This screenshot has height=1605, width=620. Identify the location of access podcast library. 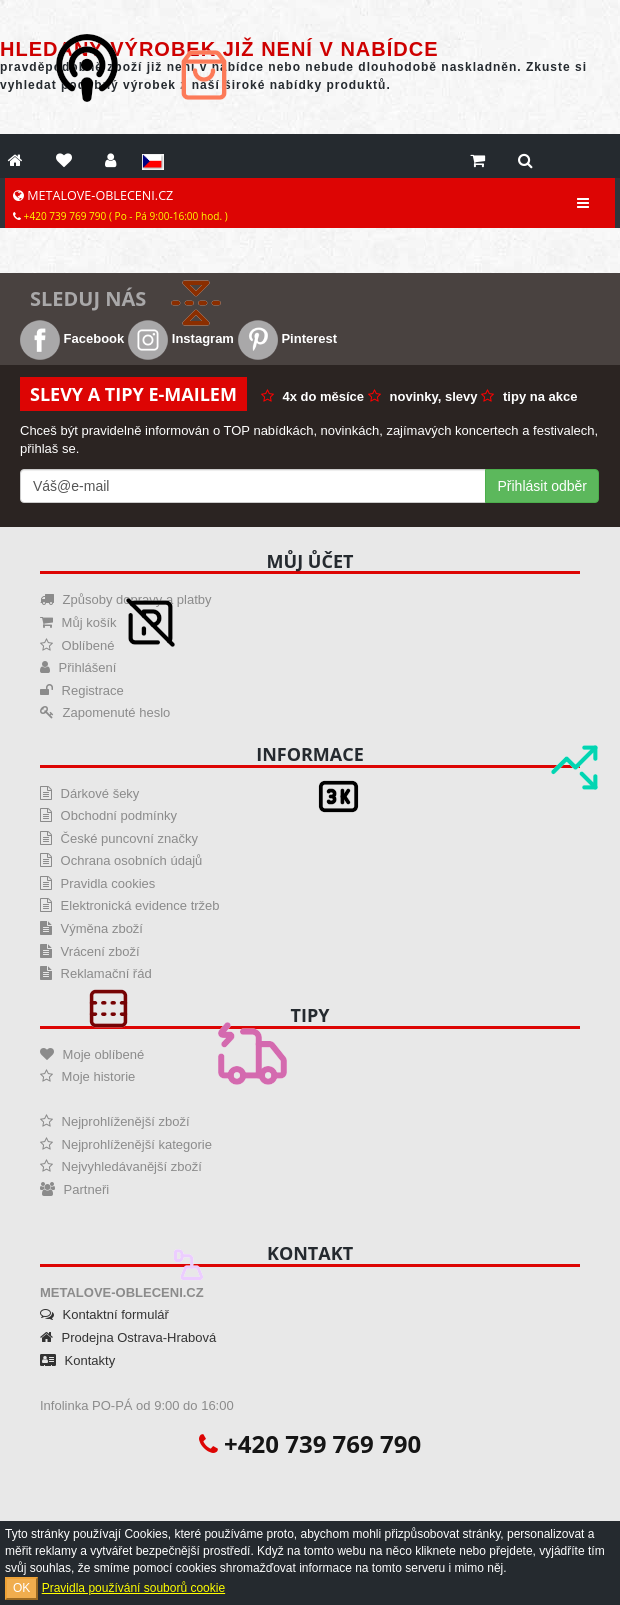
(87, 68).